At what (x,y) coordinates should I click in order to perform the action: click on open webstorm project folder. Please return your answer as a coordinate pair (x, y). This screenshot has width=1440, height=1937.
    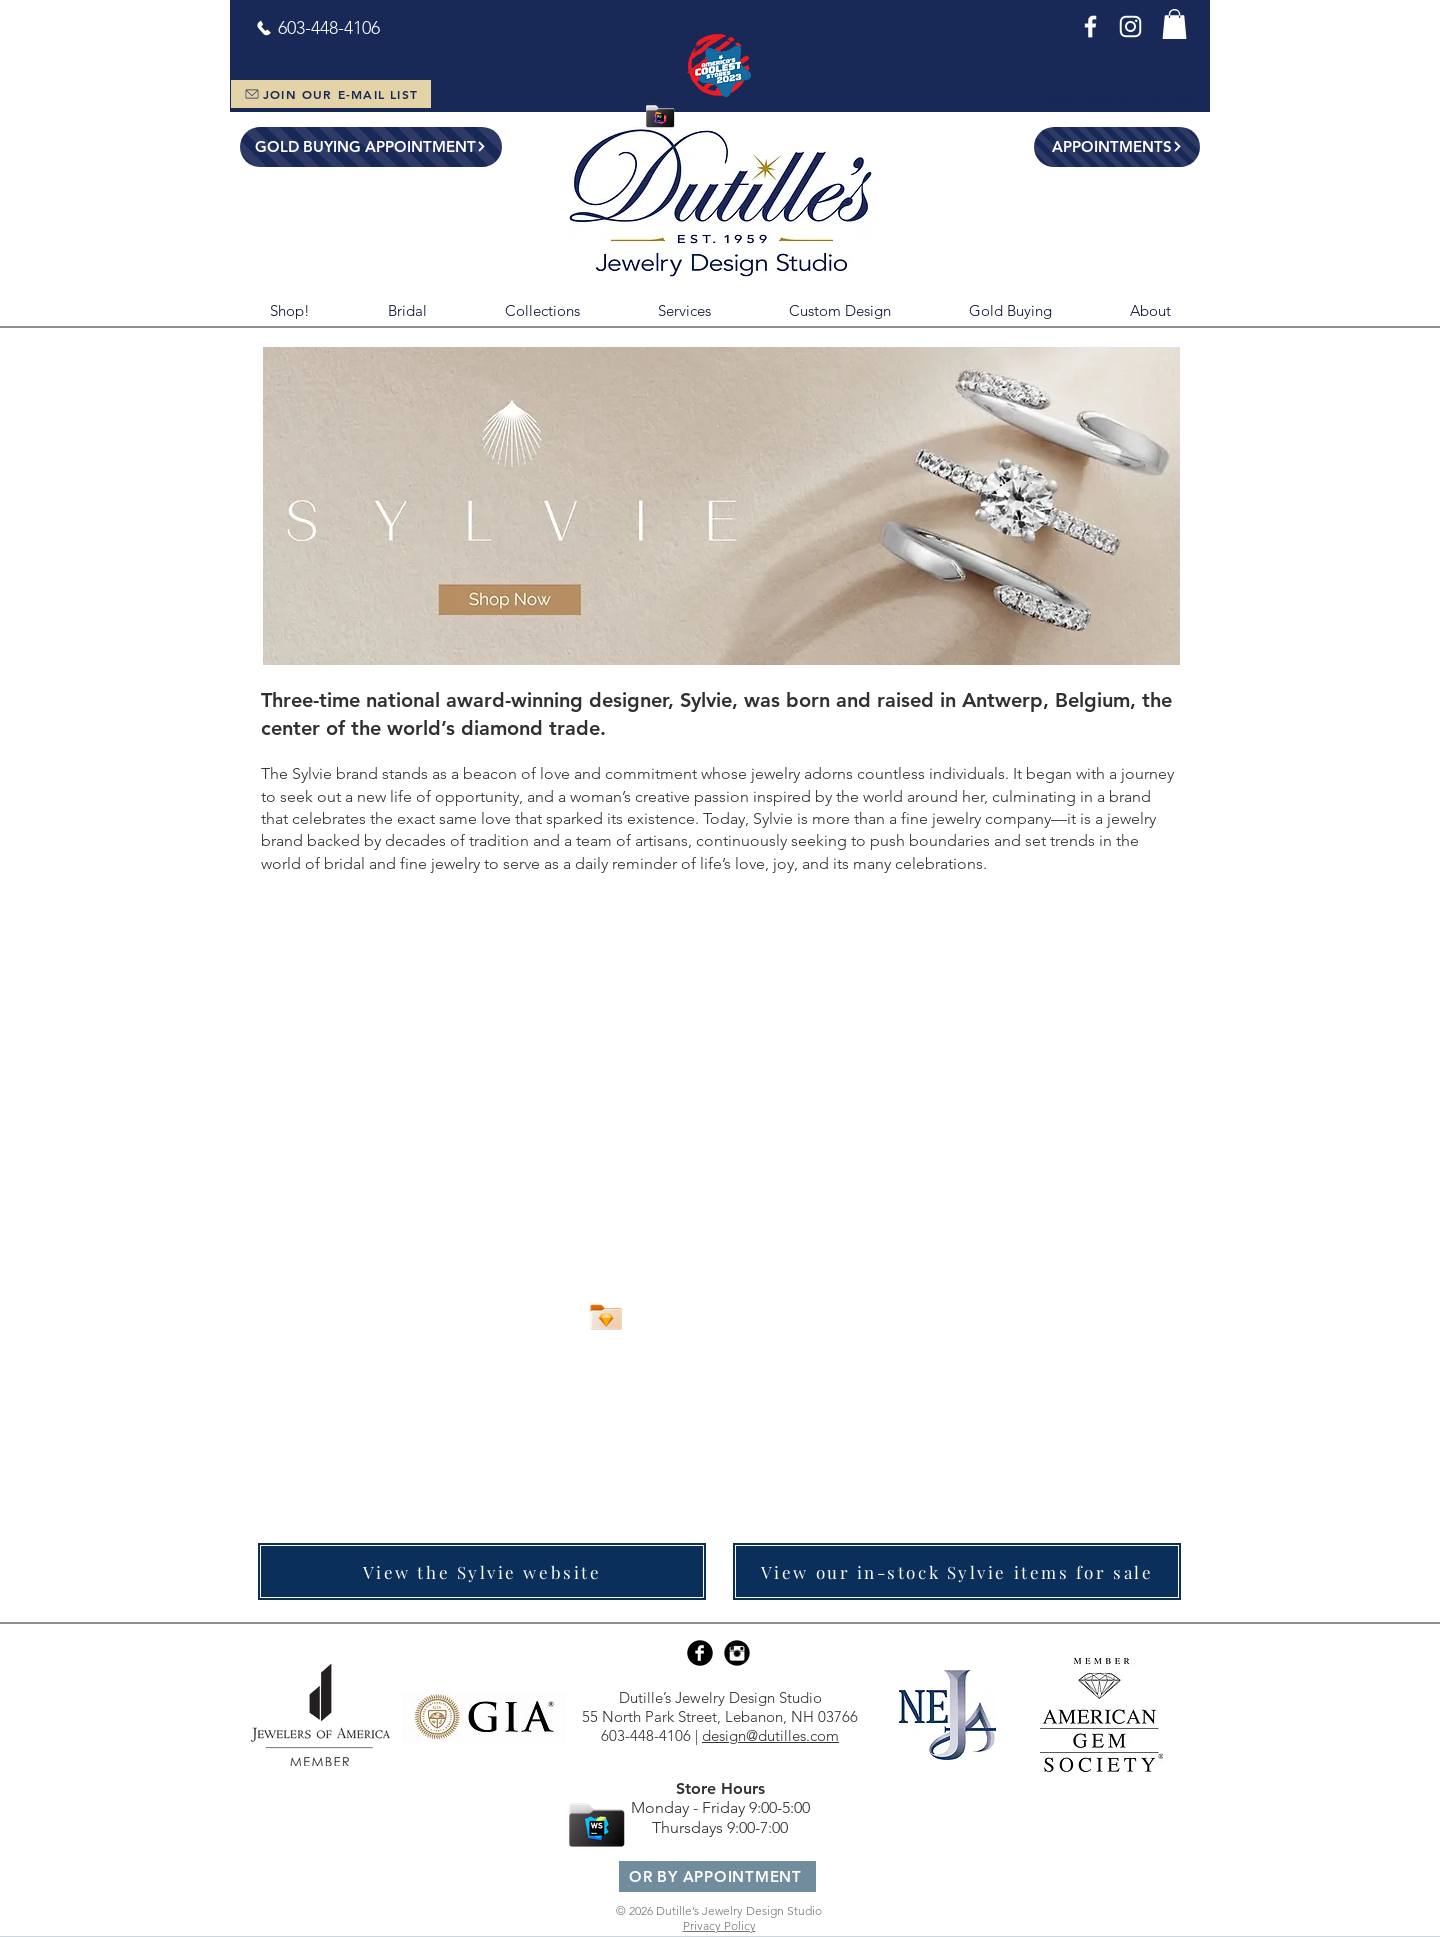
    Looking at the image, I should click on (596, 1826).